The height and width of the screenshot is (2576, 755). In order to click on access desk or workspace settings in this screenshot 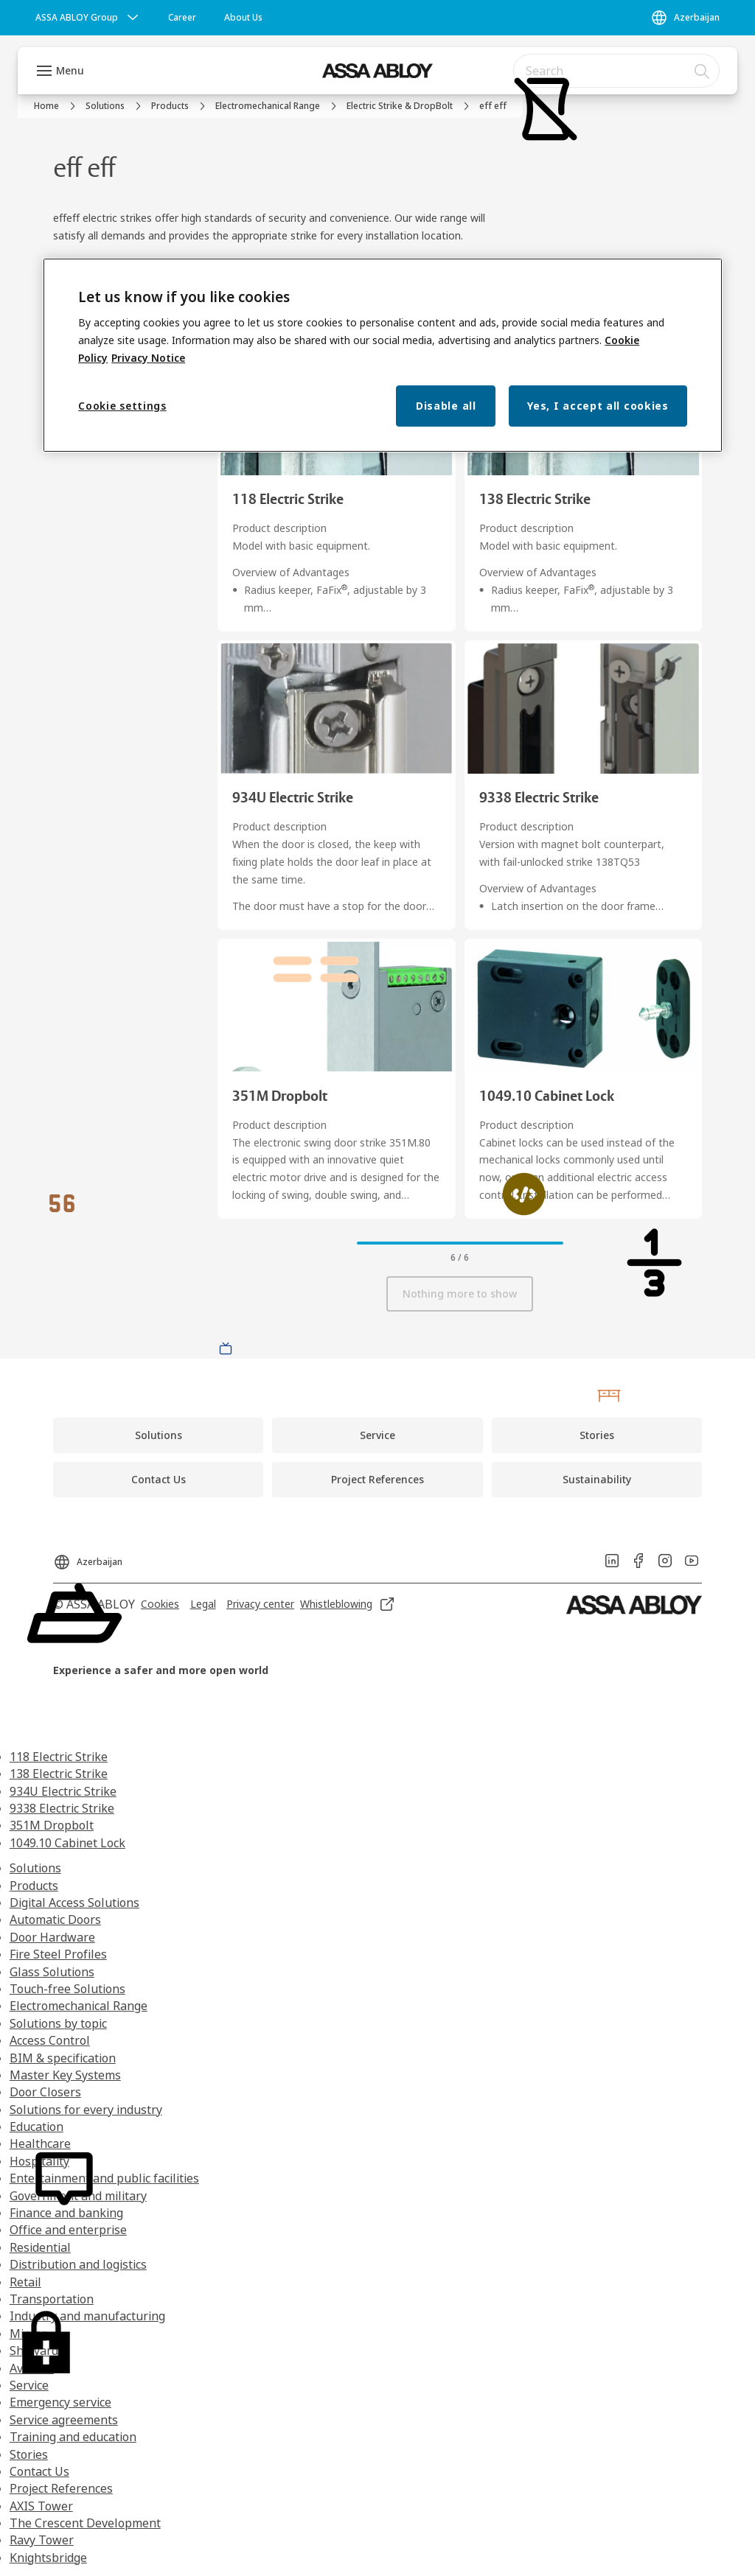, I will do `click(609, 1396)`.